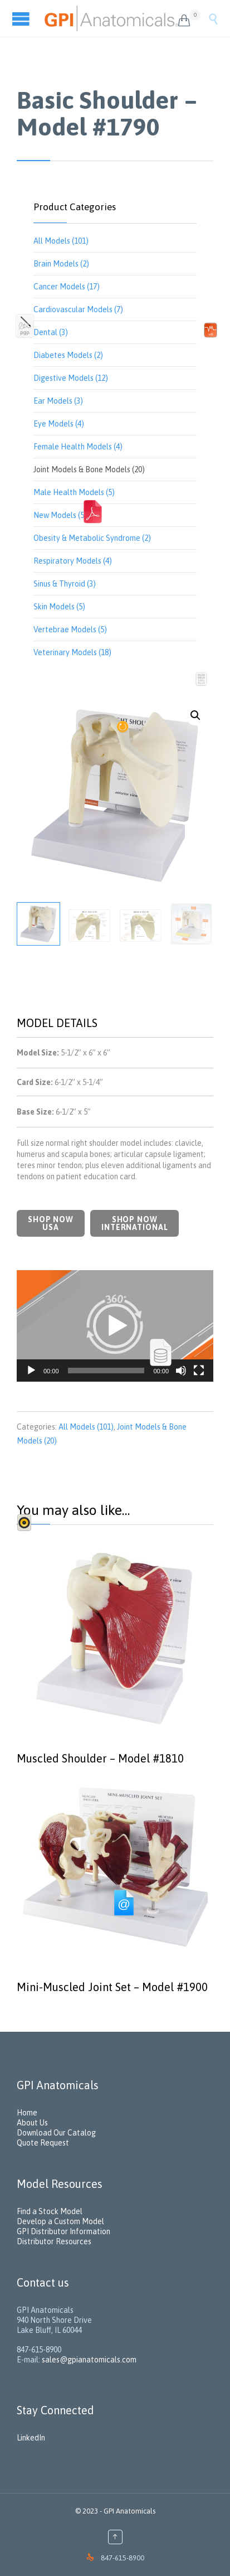 The height and width of the screenshot is (2576, 230). I want to click on indicates a binary or executable file type, so click(201, 679).